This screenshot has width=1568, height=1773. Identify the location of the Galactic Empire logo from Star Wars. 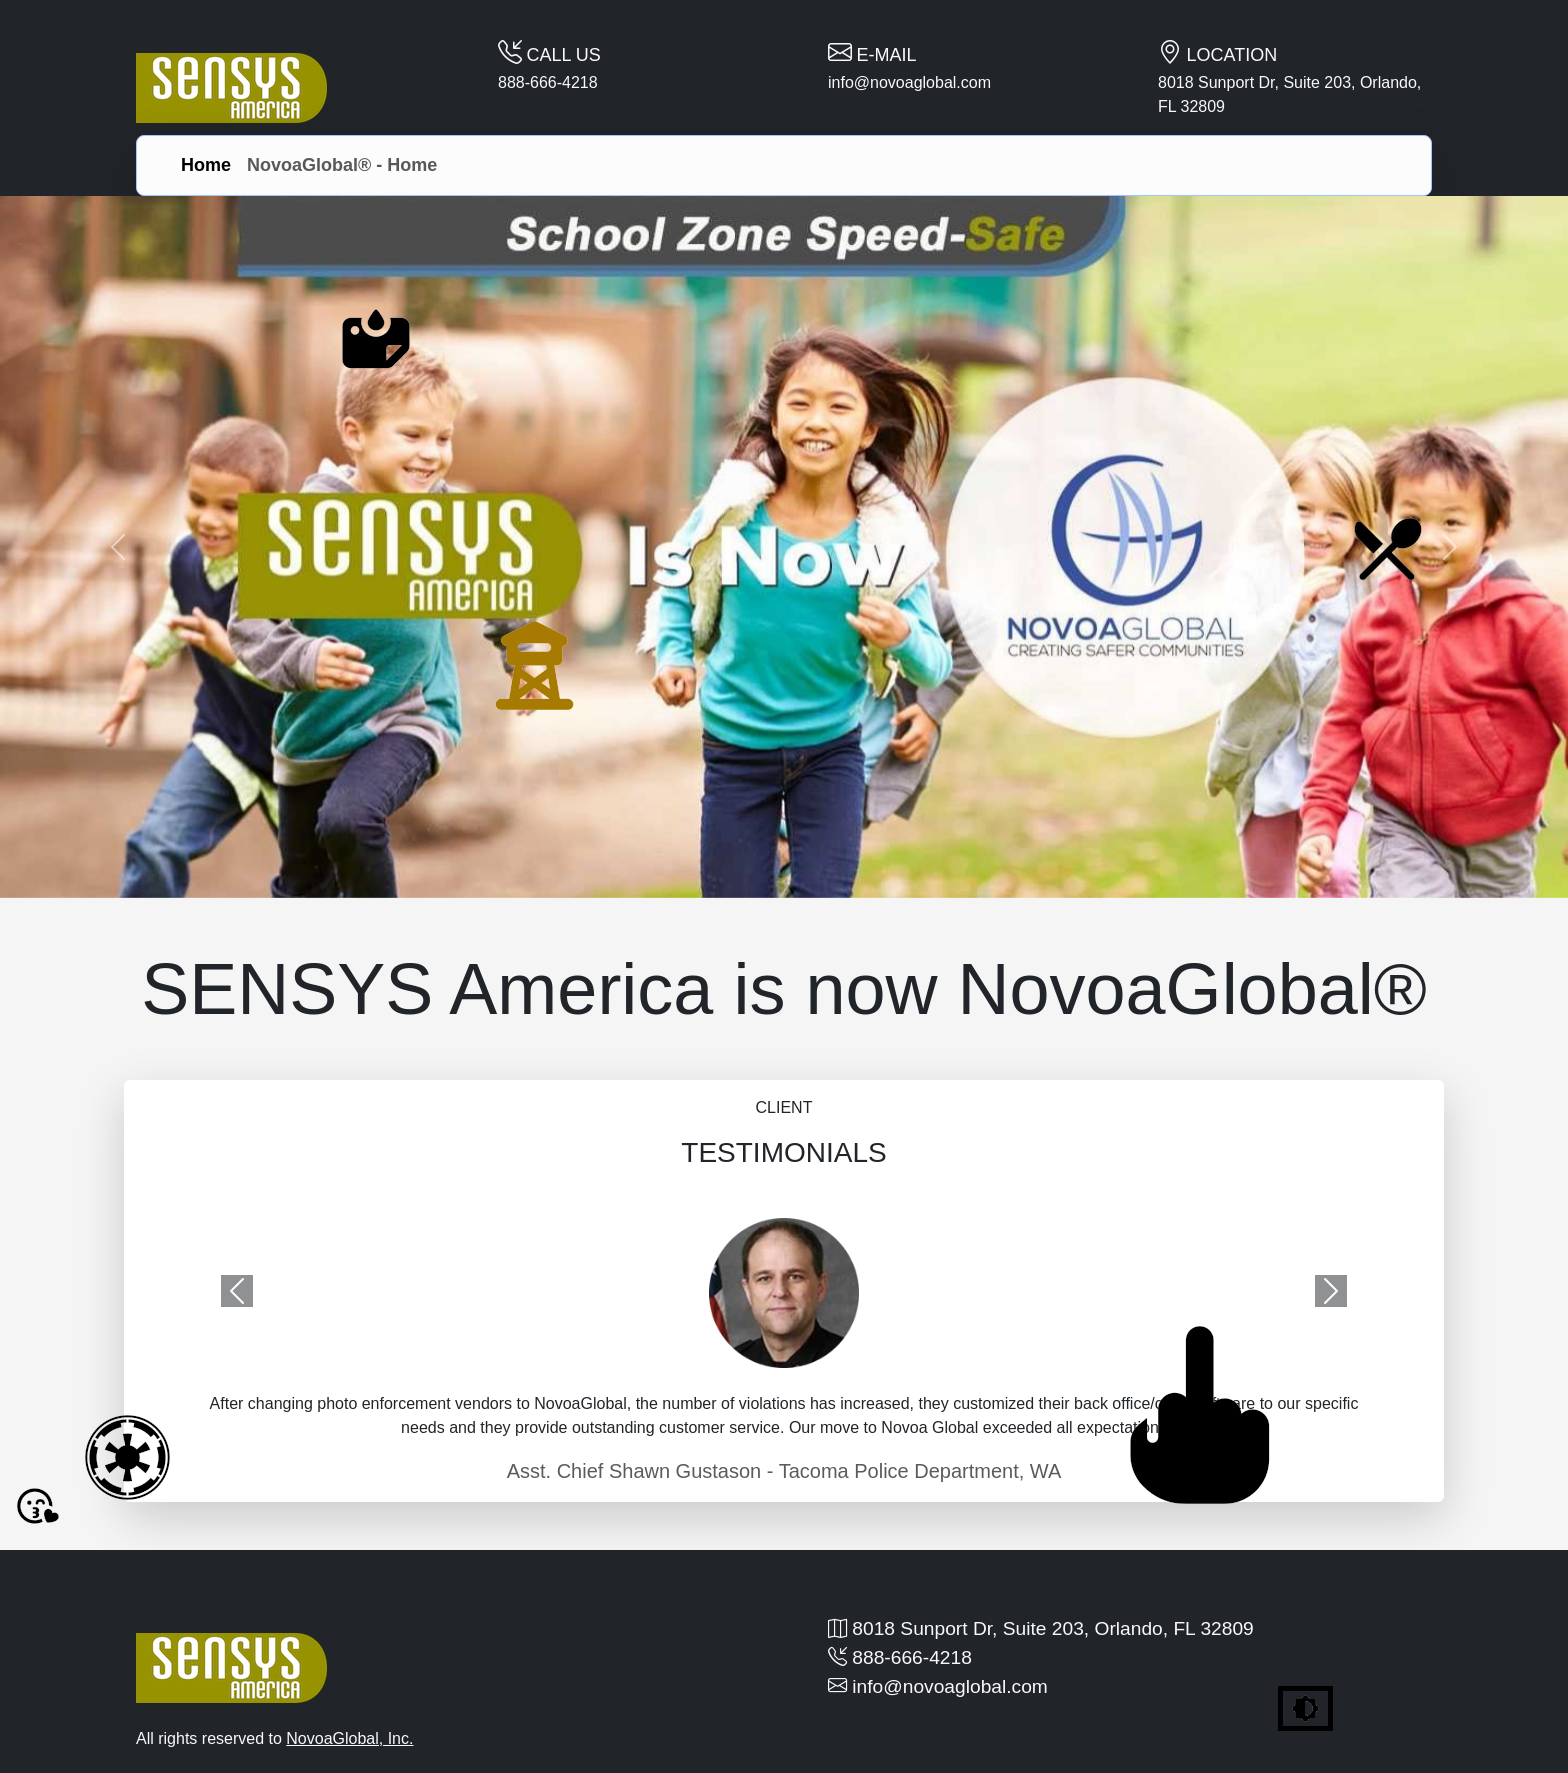
(127, 1457).